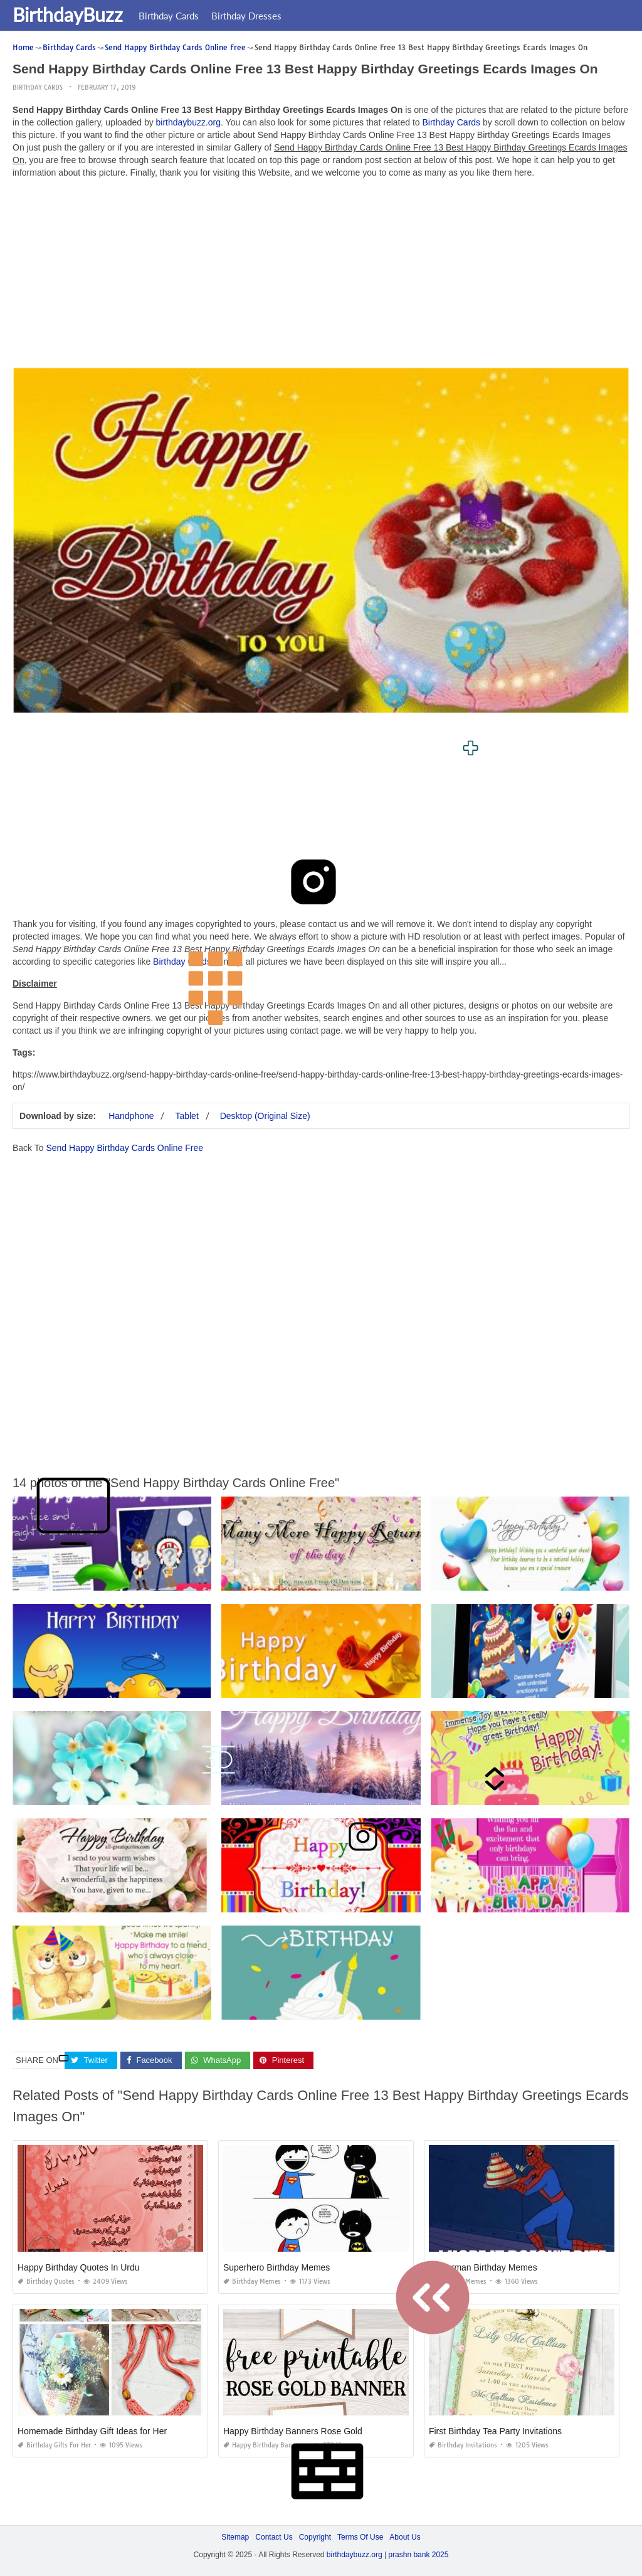  What do you see at coordinates (470, 748) in the screenshot?
I see `access health or medical information` at bounding box center [470, 748].